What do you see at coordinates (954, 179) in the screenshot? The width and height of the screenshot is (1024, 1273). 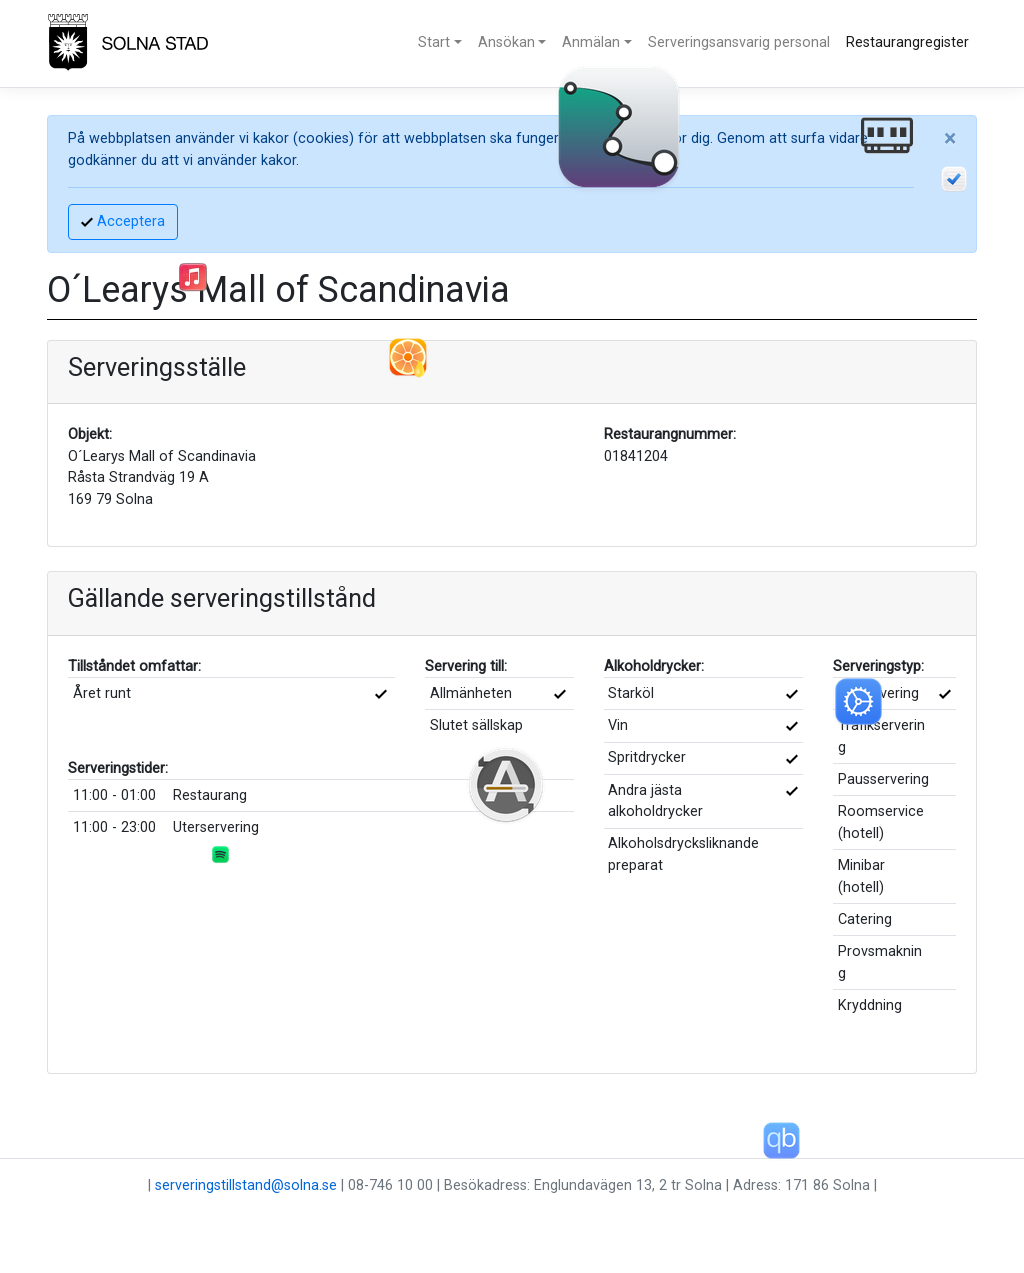 I see `open agenda task management app` at bounding box center [954, 179].